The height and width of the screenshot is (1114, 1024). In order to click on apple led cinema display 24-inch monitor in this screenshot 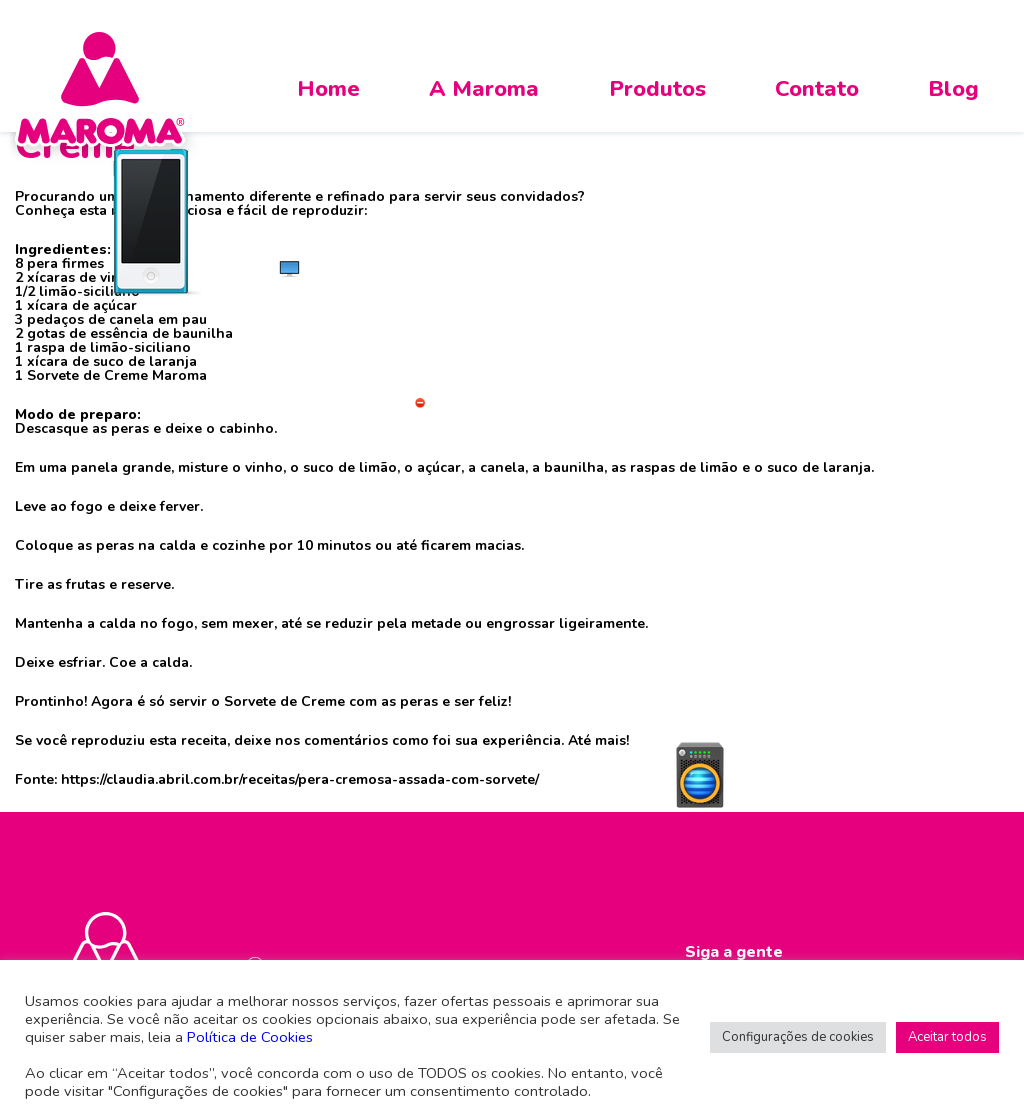, I will do `click(289, 265)`.